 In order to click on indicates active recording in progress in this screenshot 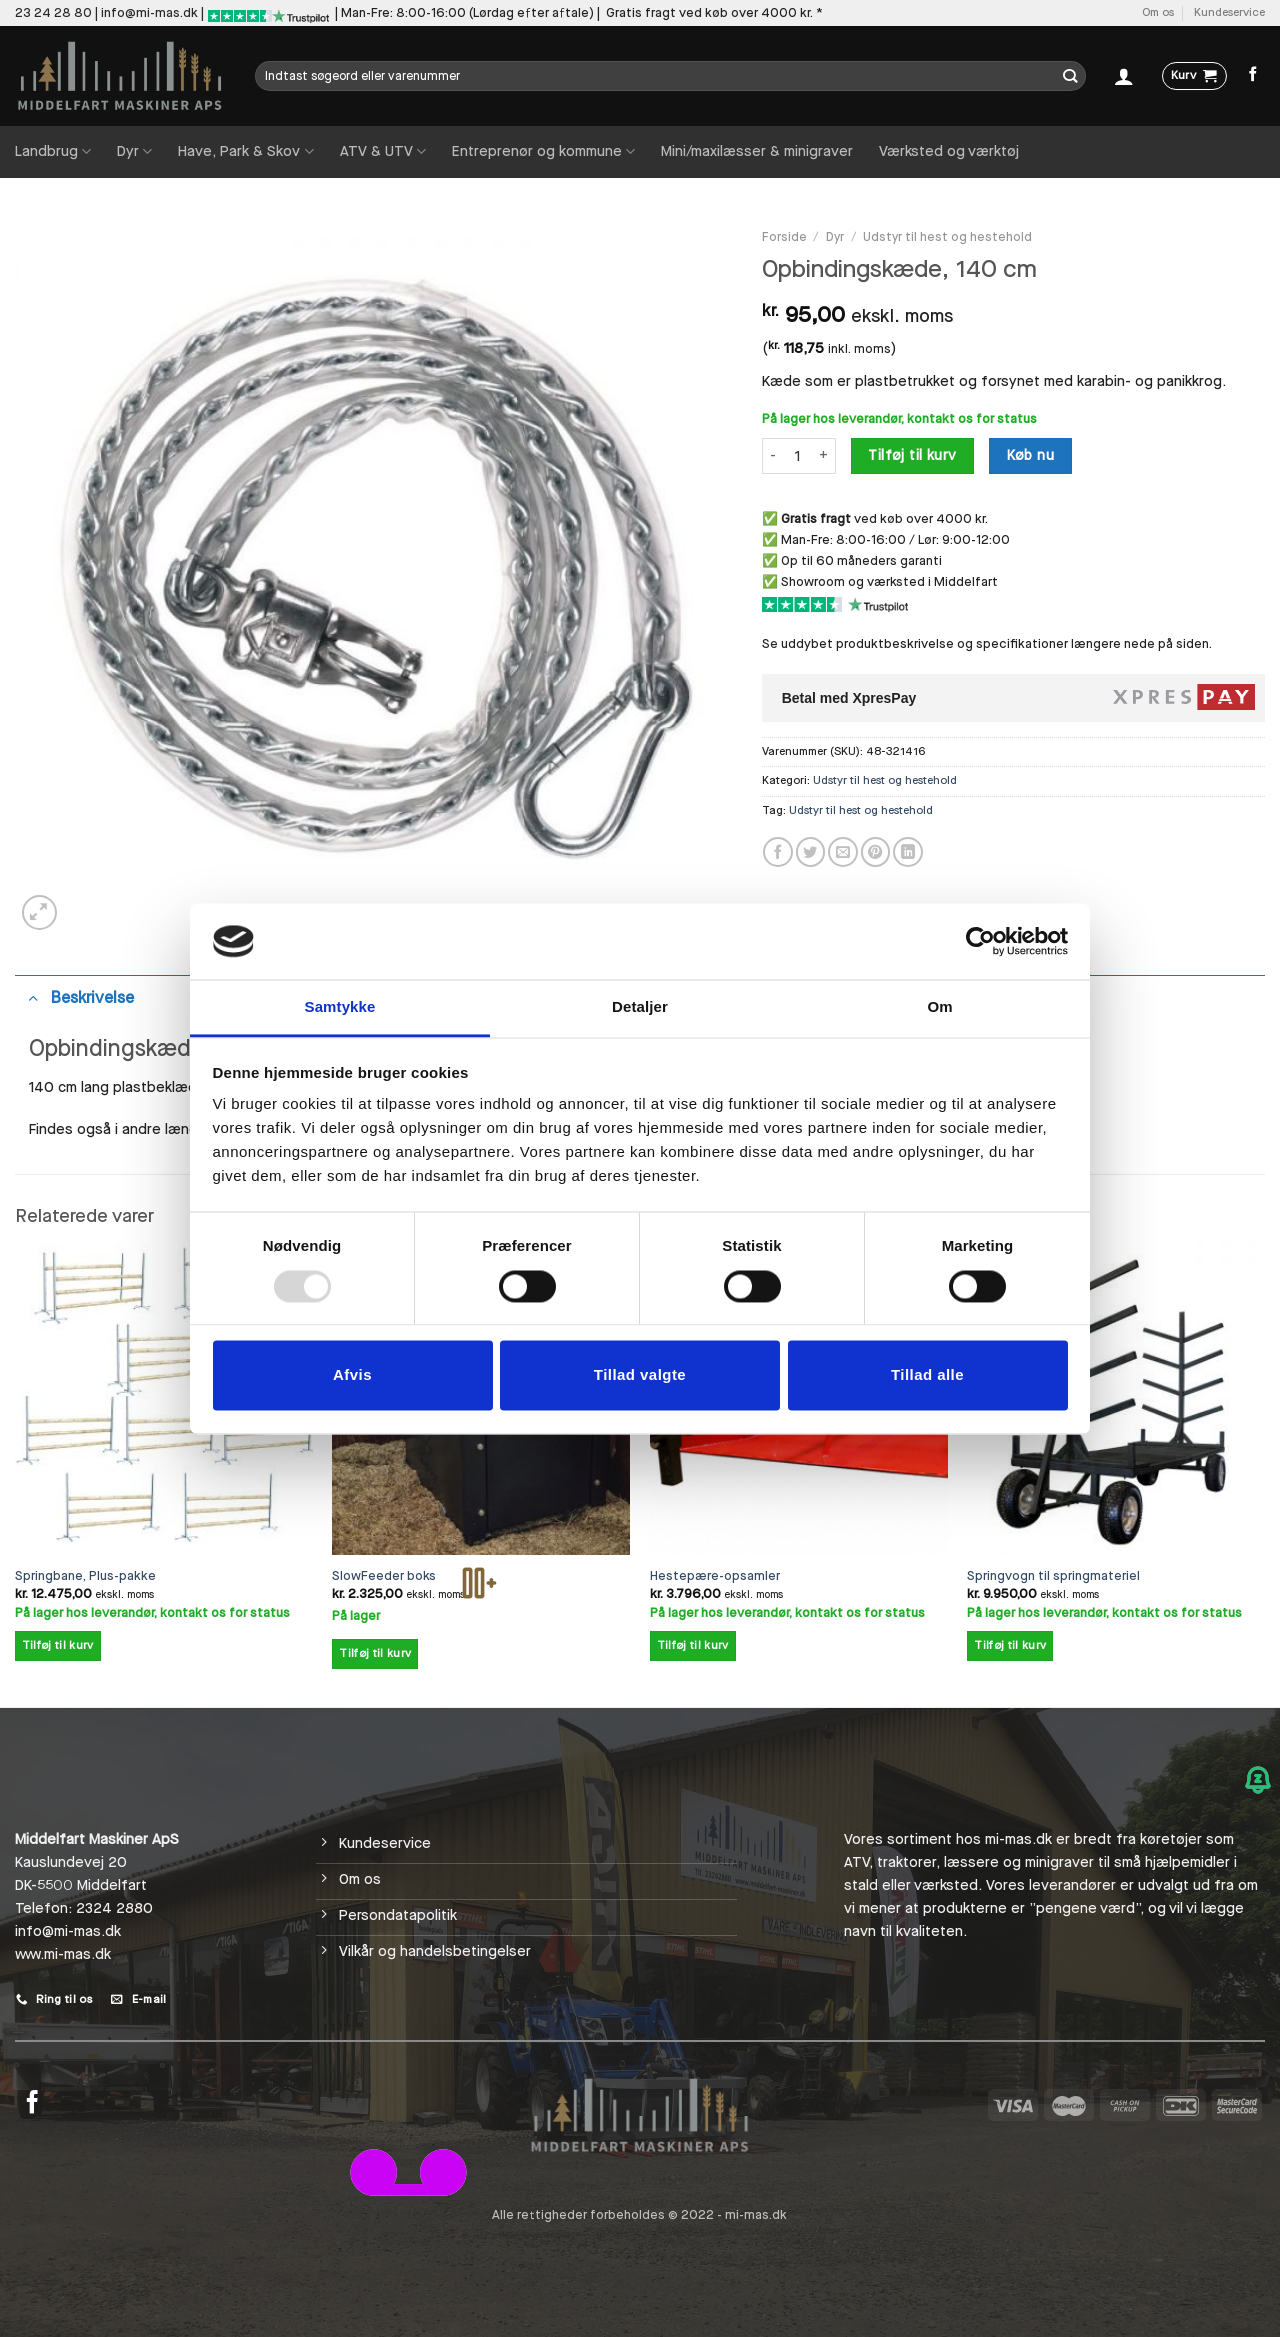, I will do `click(408, 2172)`.